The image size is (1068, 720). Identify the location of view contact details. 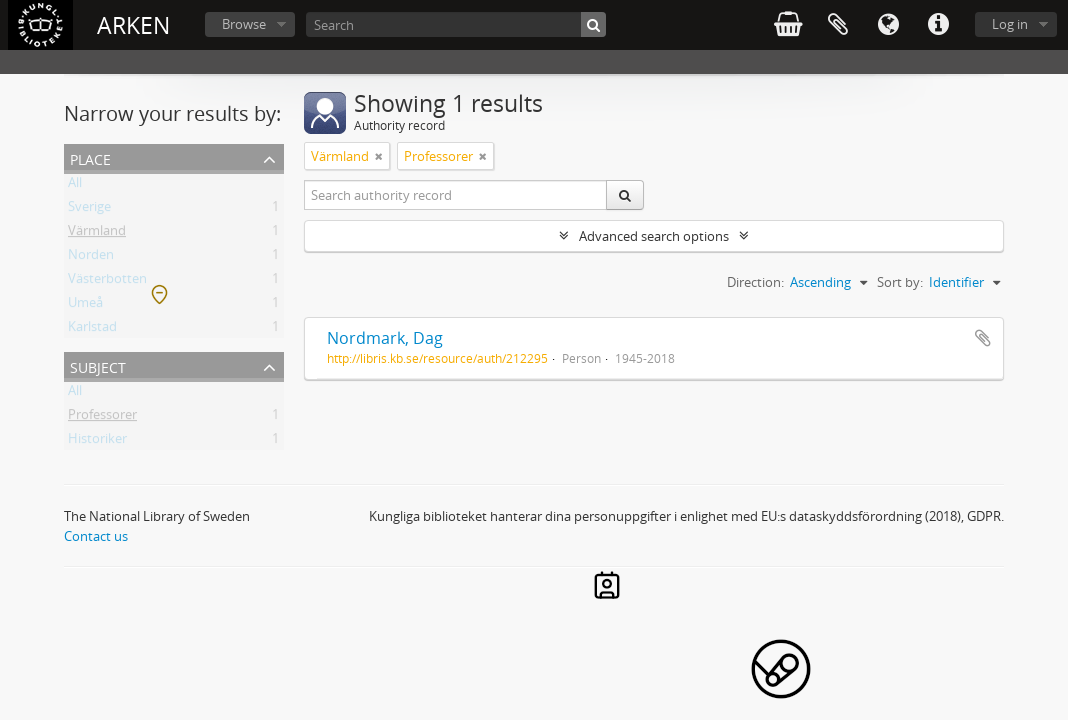
(607, 585).